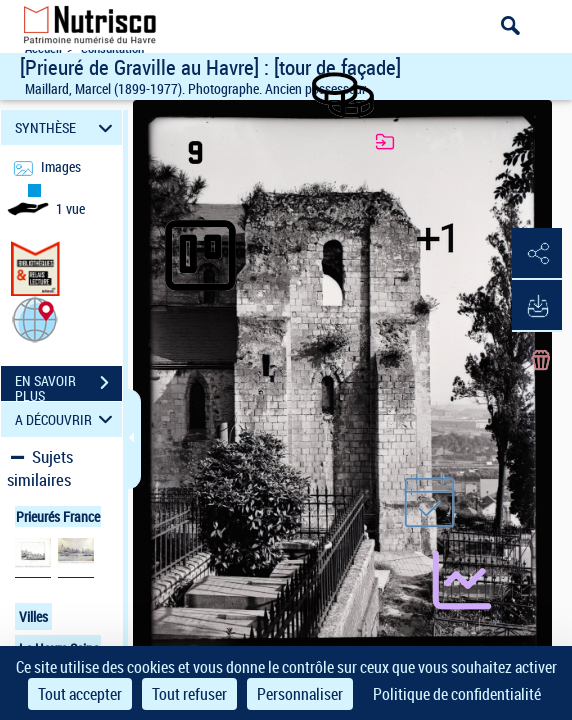 The image size is (572, 720). I want to click on view analytics and trends, so click(462, 580).